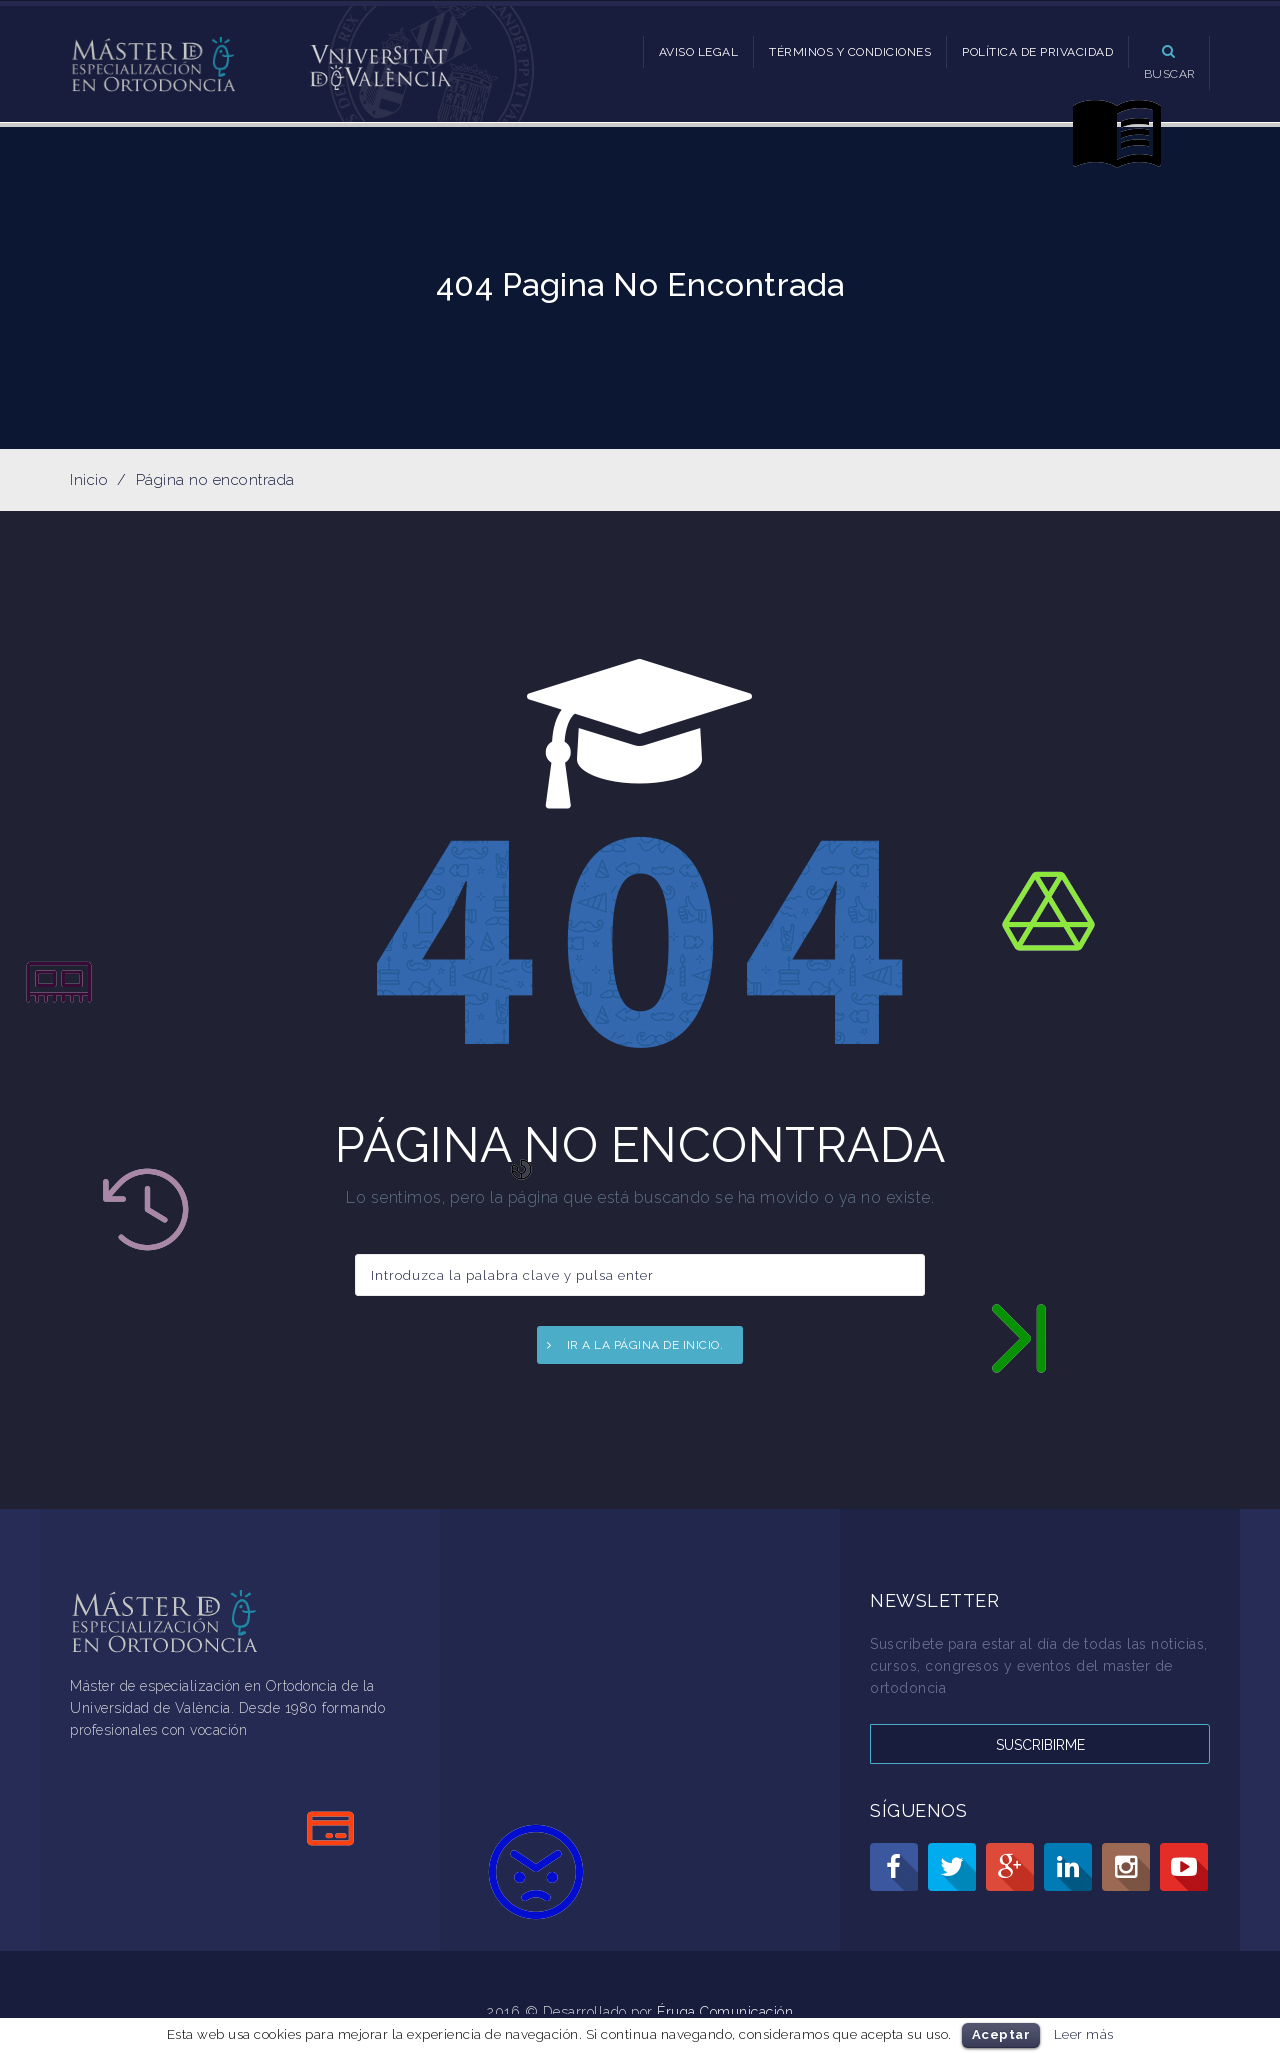 The image size is (1280, 2053). What do you see at coordinates (1048, 914) in the screenshot?
I see `access google drive files` at bounding box center [1048, 914].